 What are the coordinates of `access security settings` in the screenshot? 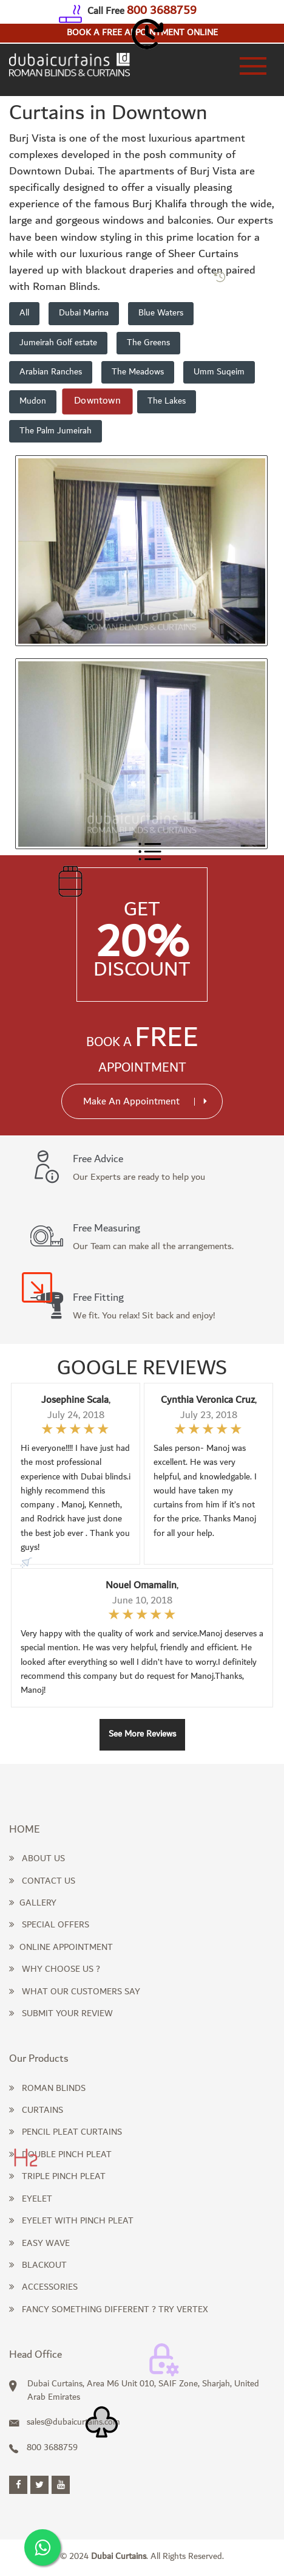 It's located at (161, 2358).